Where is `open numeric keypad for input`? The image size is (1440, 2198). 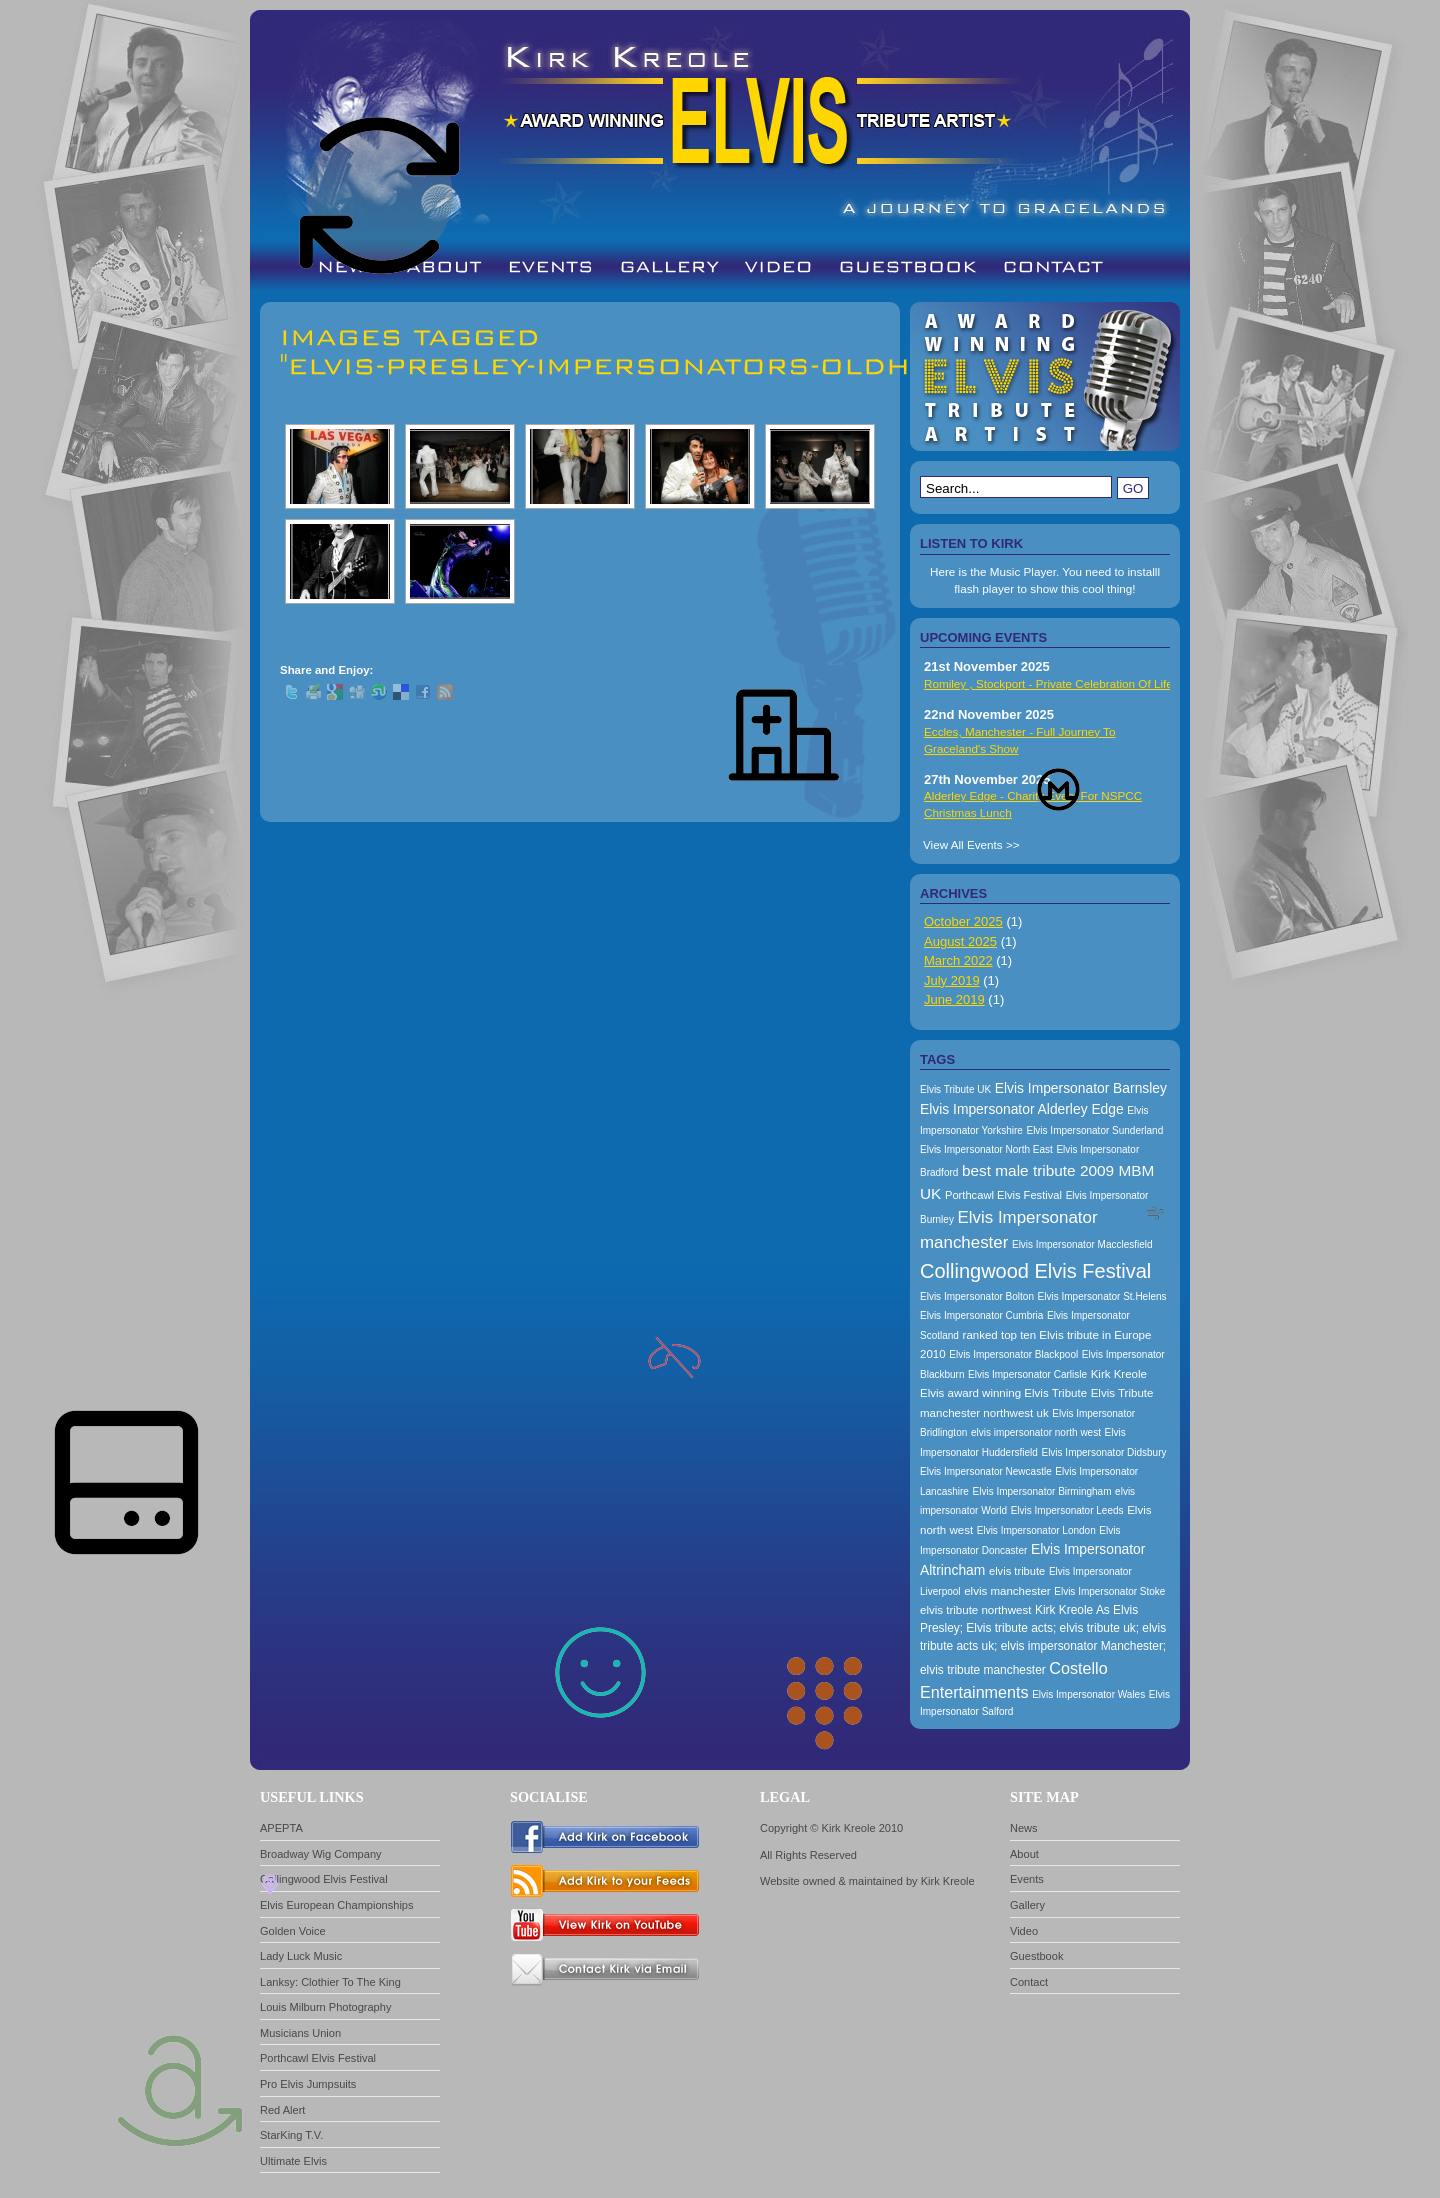
open numeric keypad for input is located at coordinates (824, 1701).